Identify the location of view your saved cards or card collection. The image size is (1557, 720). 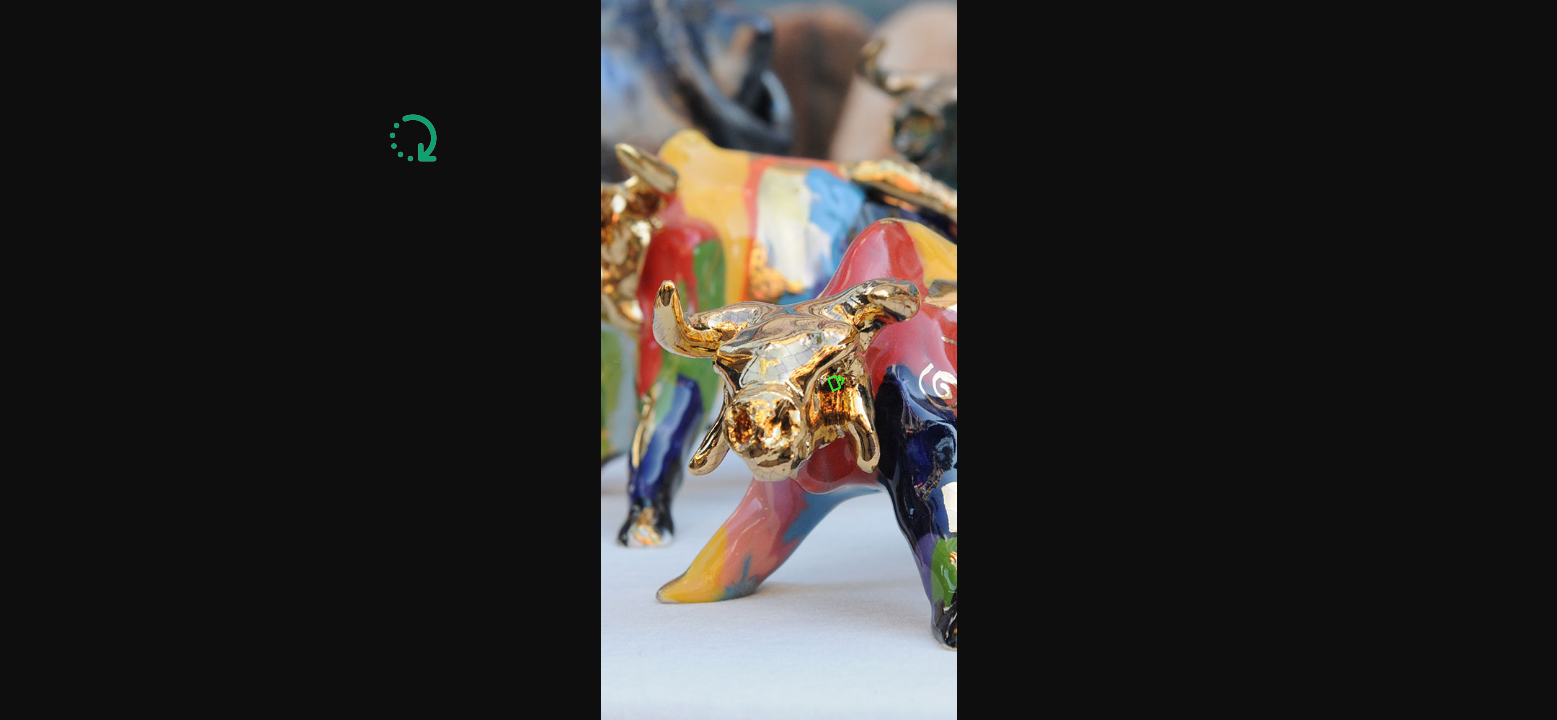
(836, 383).